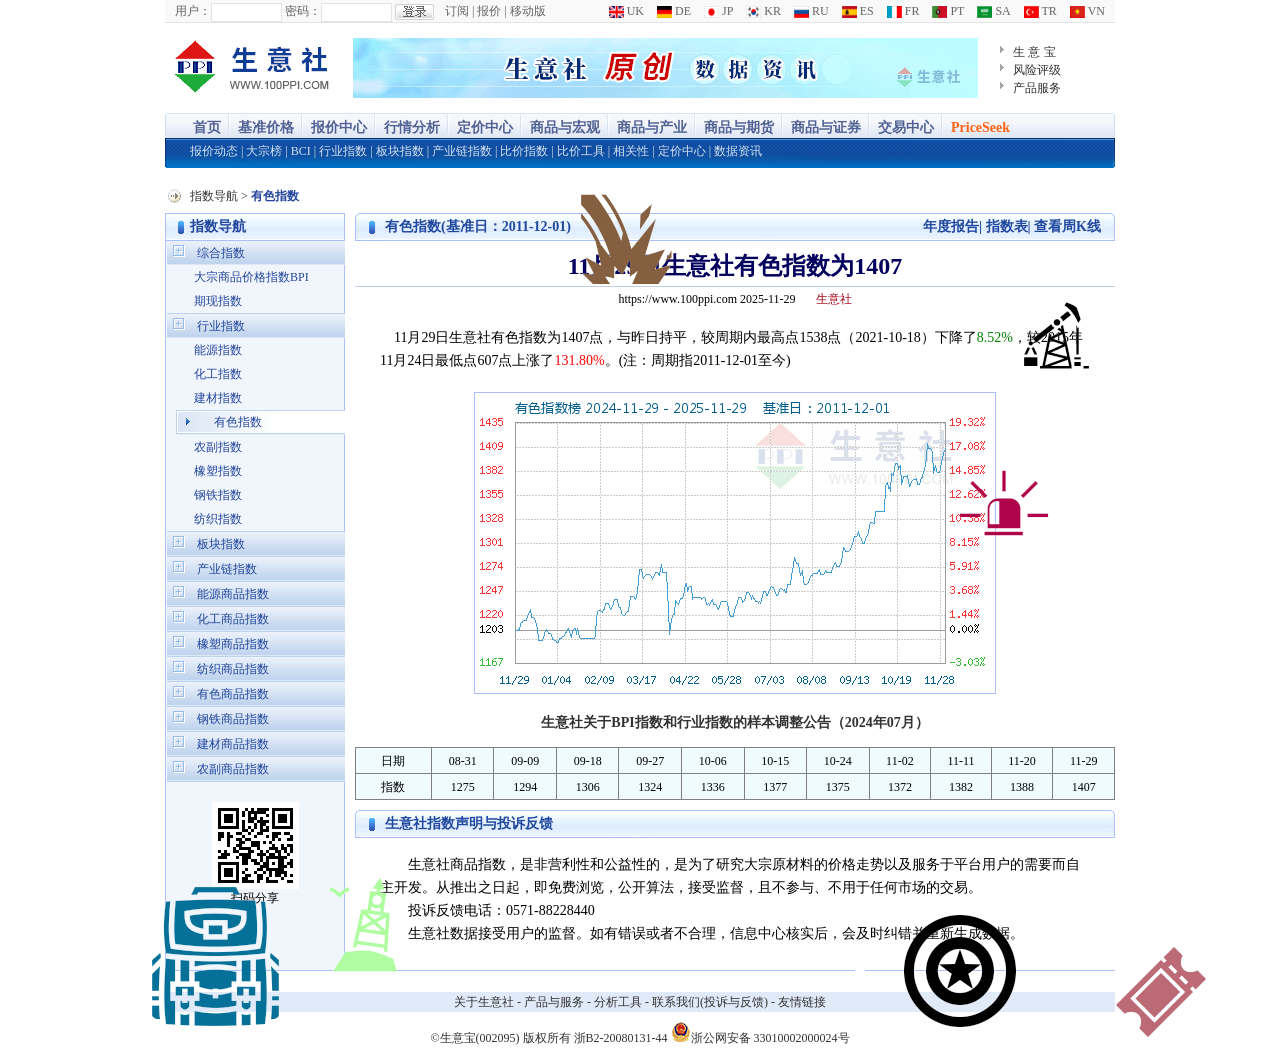 This screenshot has height=1058, width=1280. What do you see at coordinates (1056, 335) in the screenshot?
I see `access oil production or extraction features` at bounding box center [1056, 335].